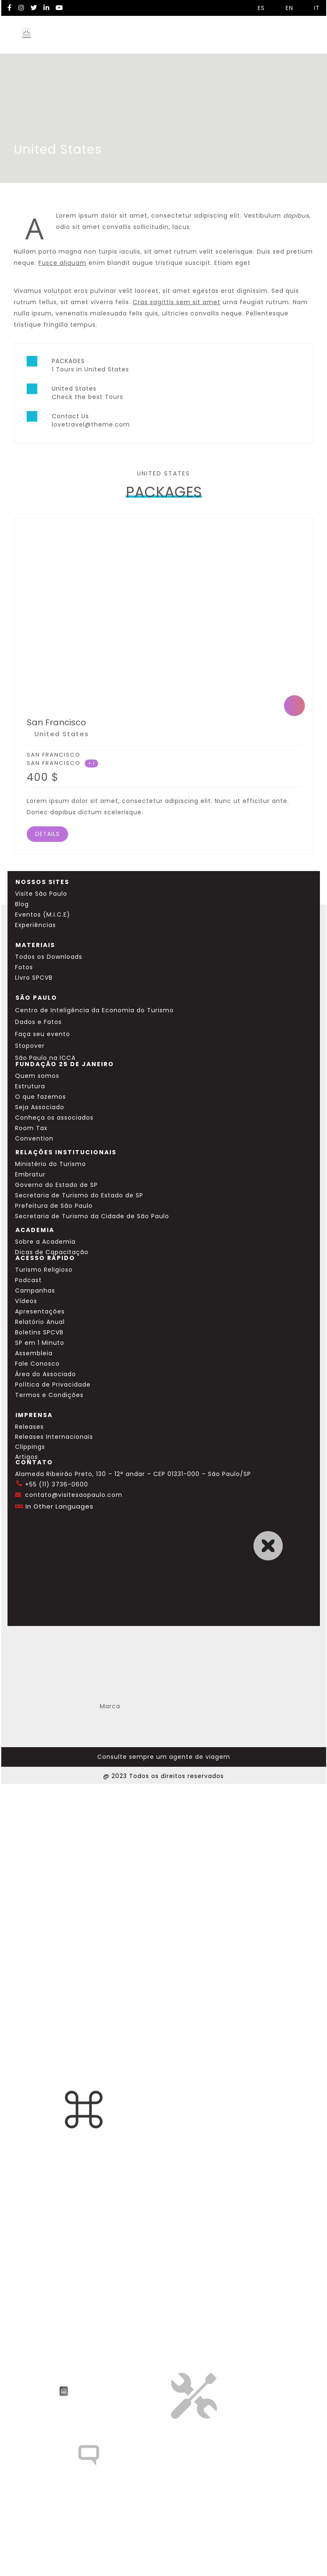  Describe the element at coordinates (89, 2455) in the screenshot. I see `set your status to invisible or offline` at that location.